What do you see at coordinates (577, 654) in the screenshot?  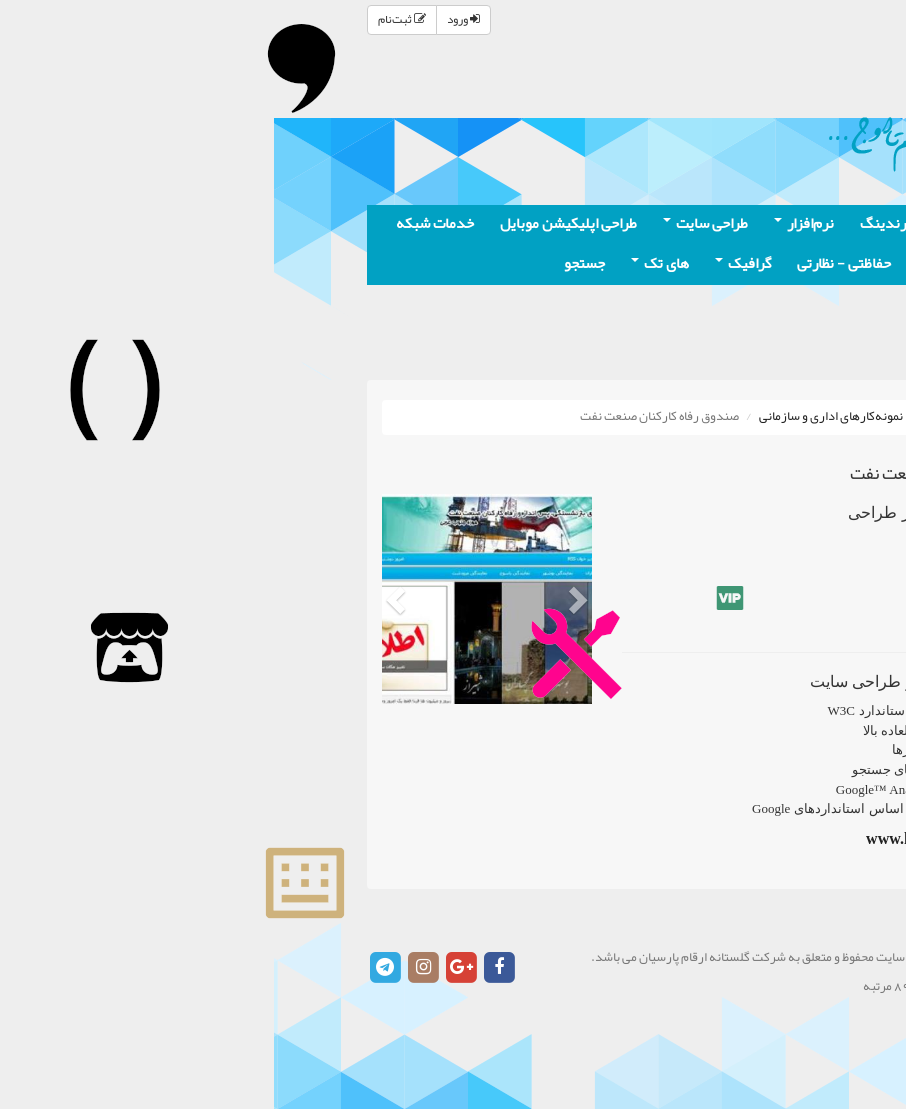 I see `access settings or configuration options` at bounding box center [577, 654].